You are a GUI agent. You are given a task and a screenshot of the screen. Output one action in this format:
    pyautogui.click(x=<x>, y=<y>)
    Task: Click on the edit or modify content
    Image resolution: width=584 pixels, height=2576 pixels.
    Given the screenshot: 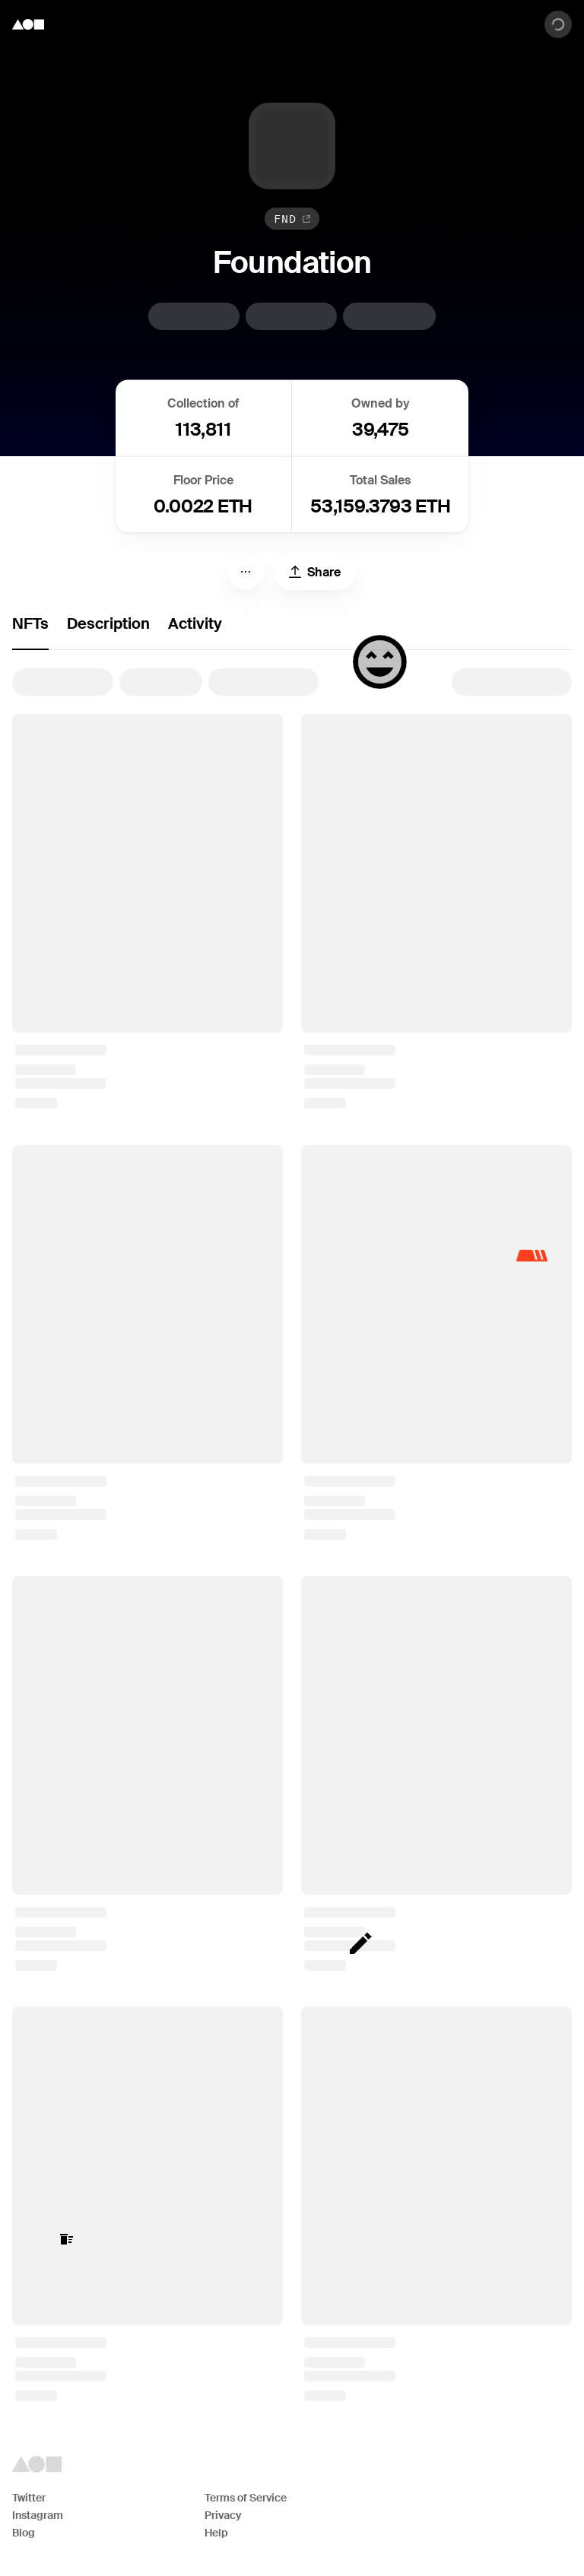 What is the action you would take?
    pyautogui.click(x=360, y=1943)
    